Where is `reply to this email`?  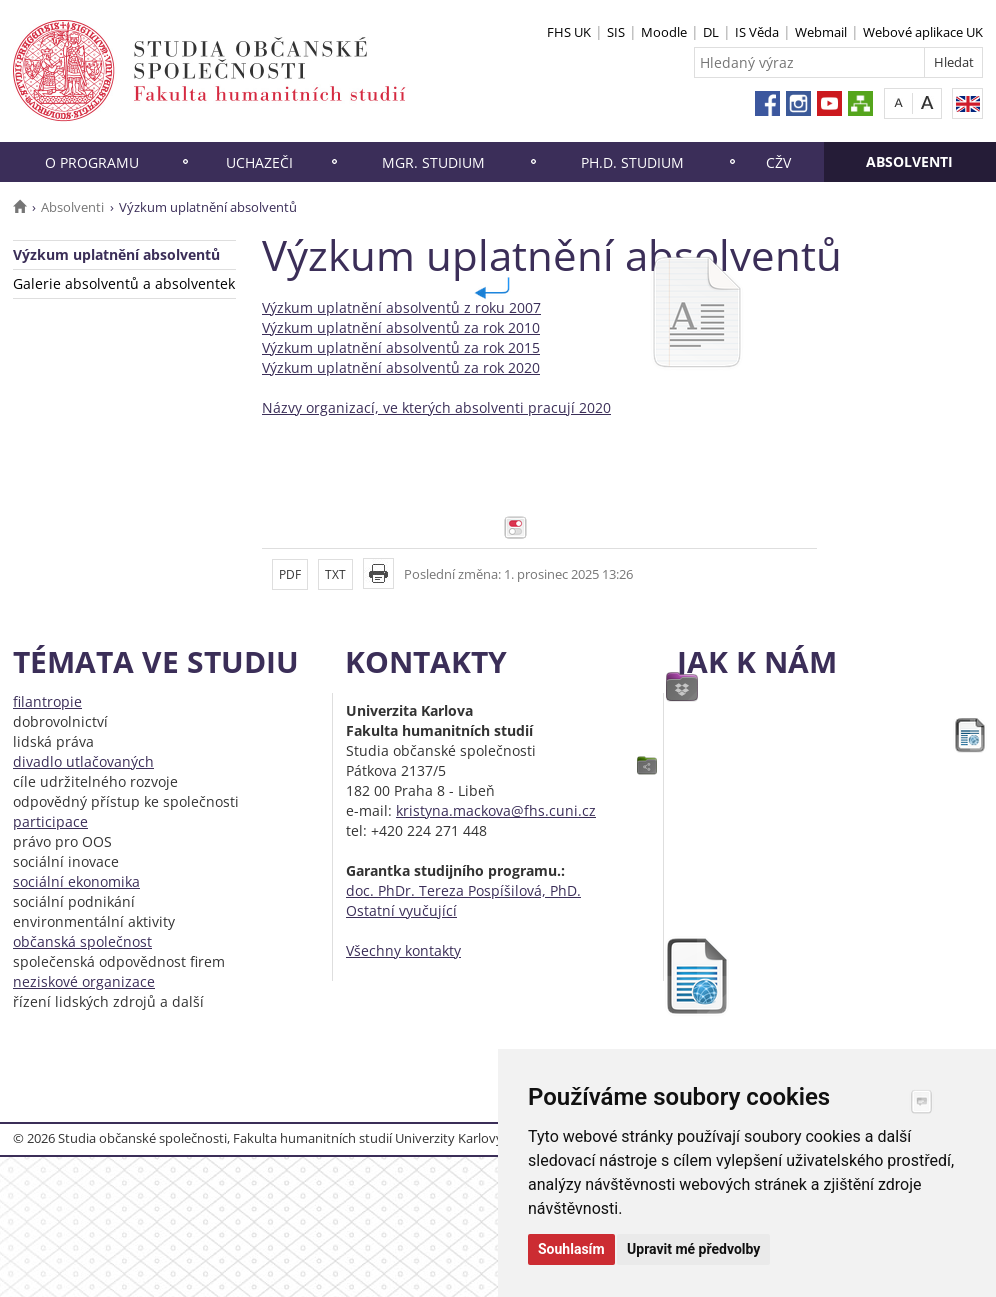
reply to this email is located at coordinates (491, 285).